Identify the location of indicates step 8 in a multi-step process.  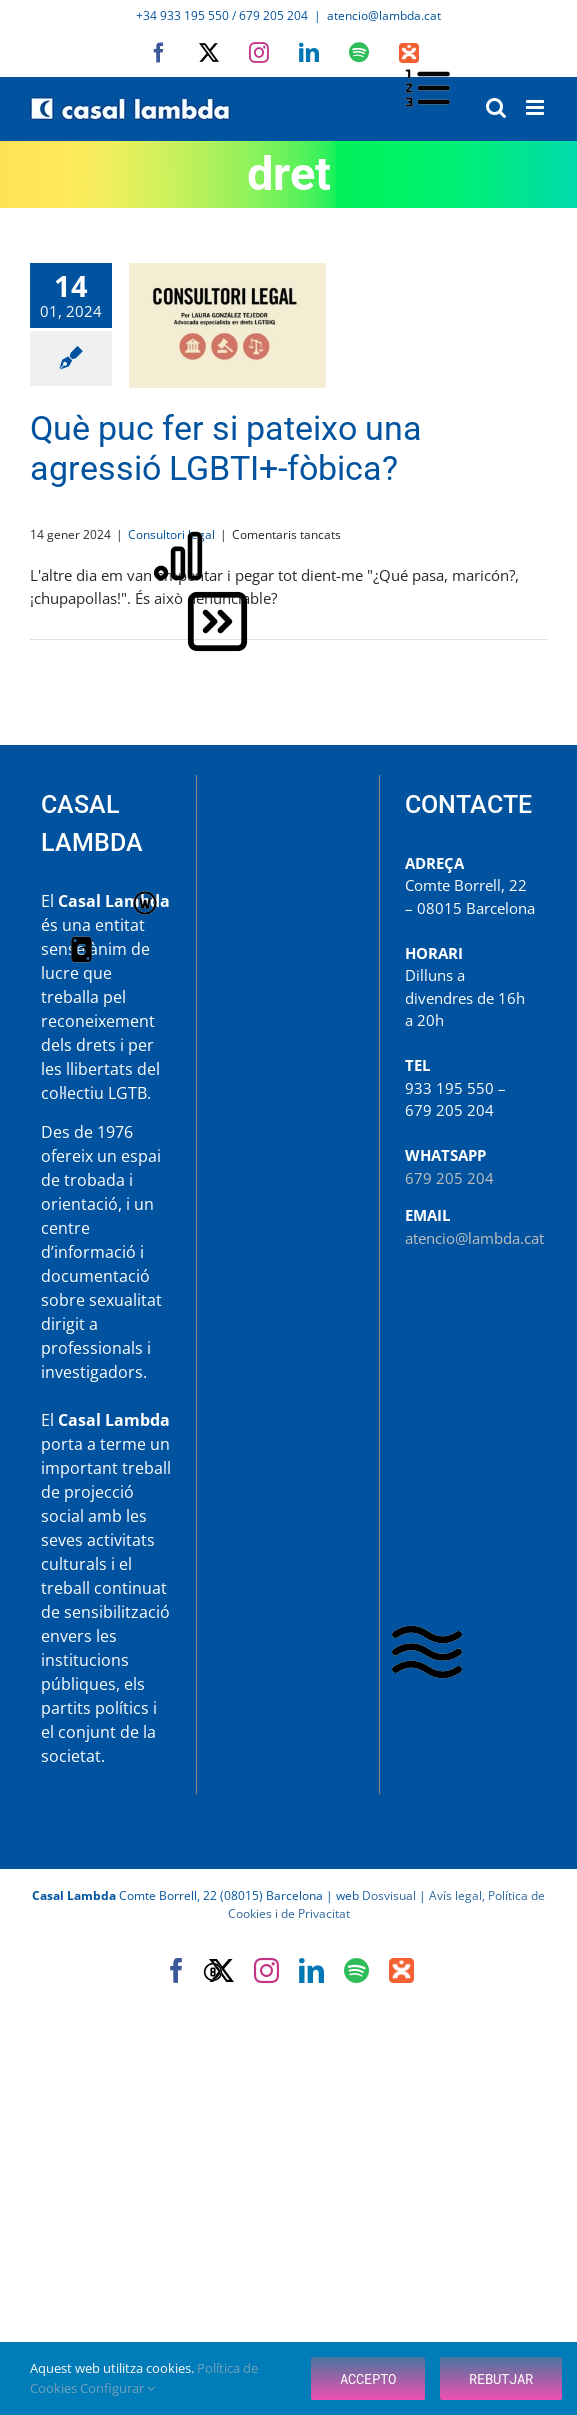
(213, 1972).